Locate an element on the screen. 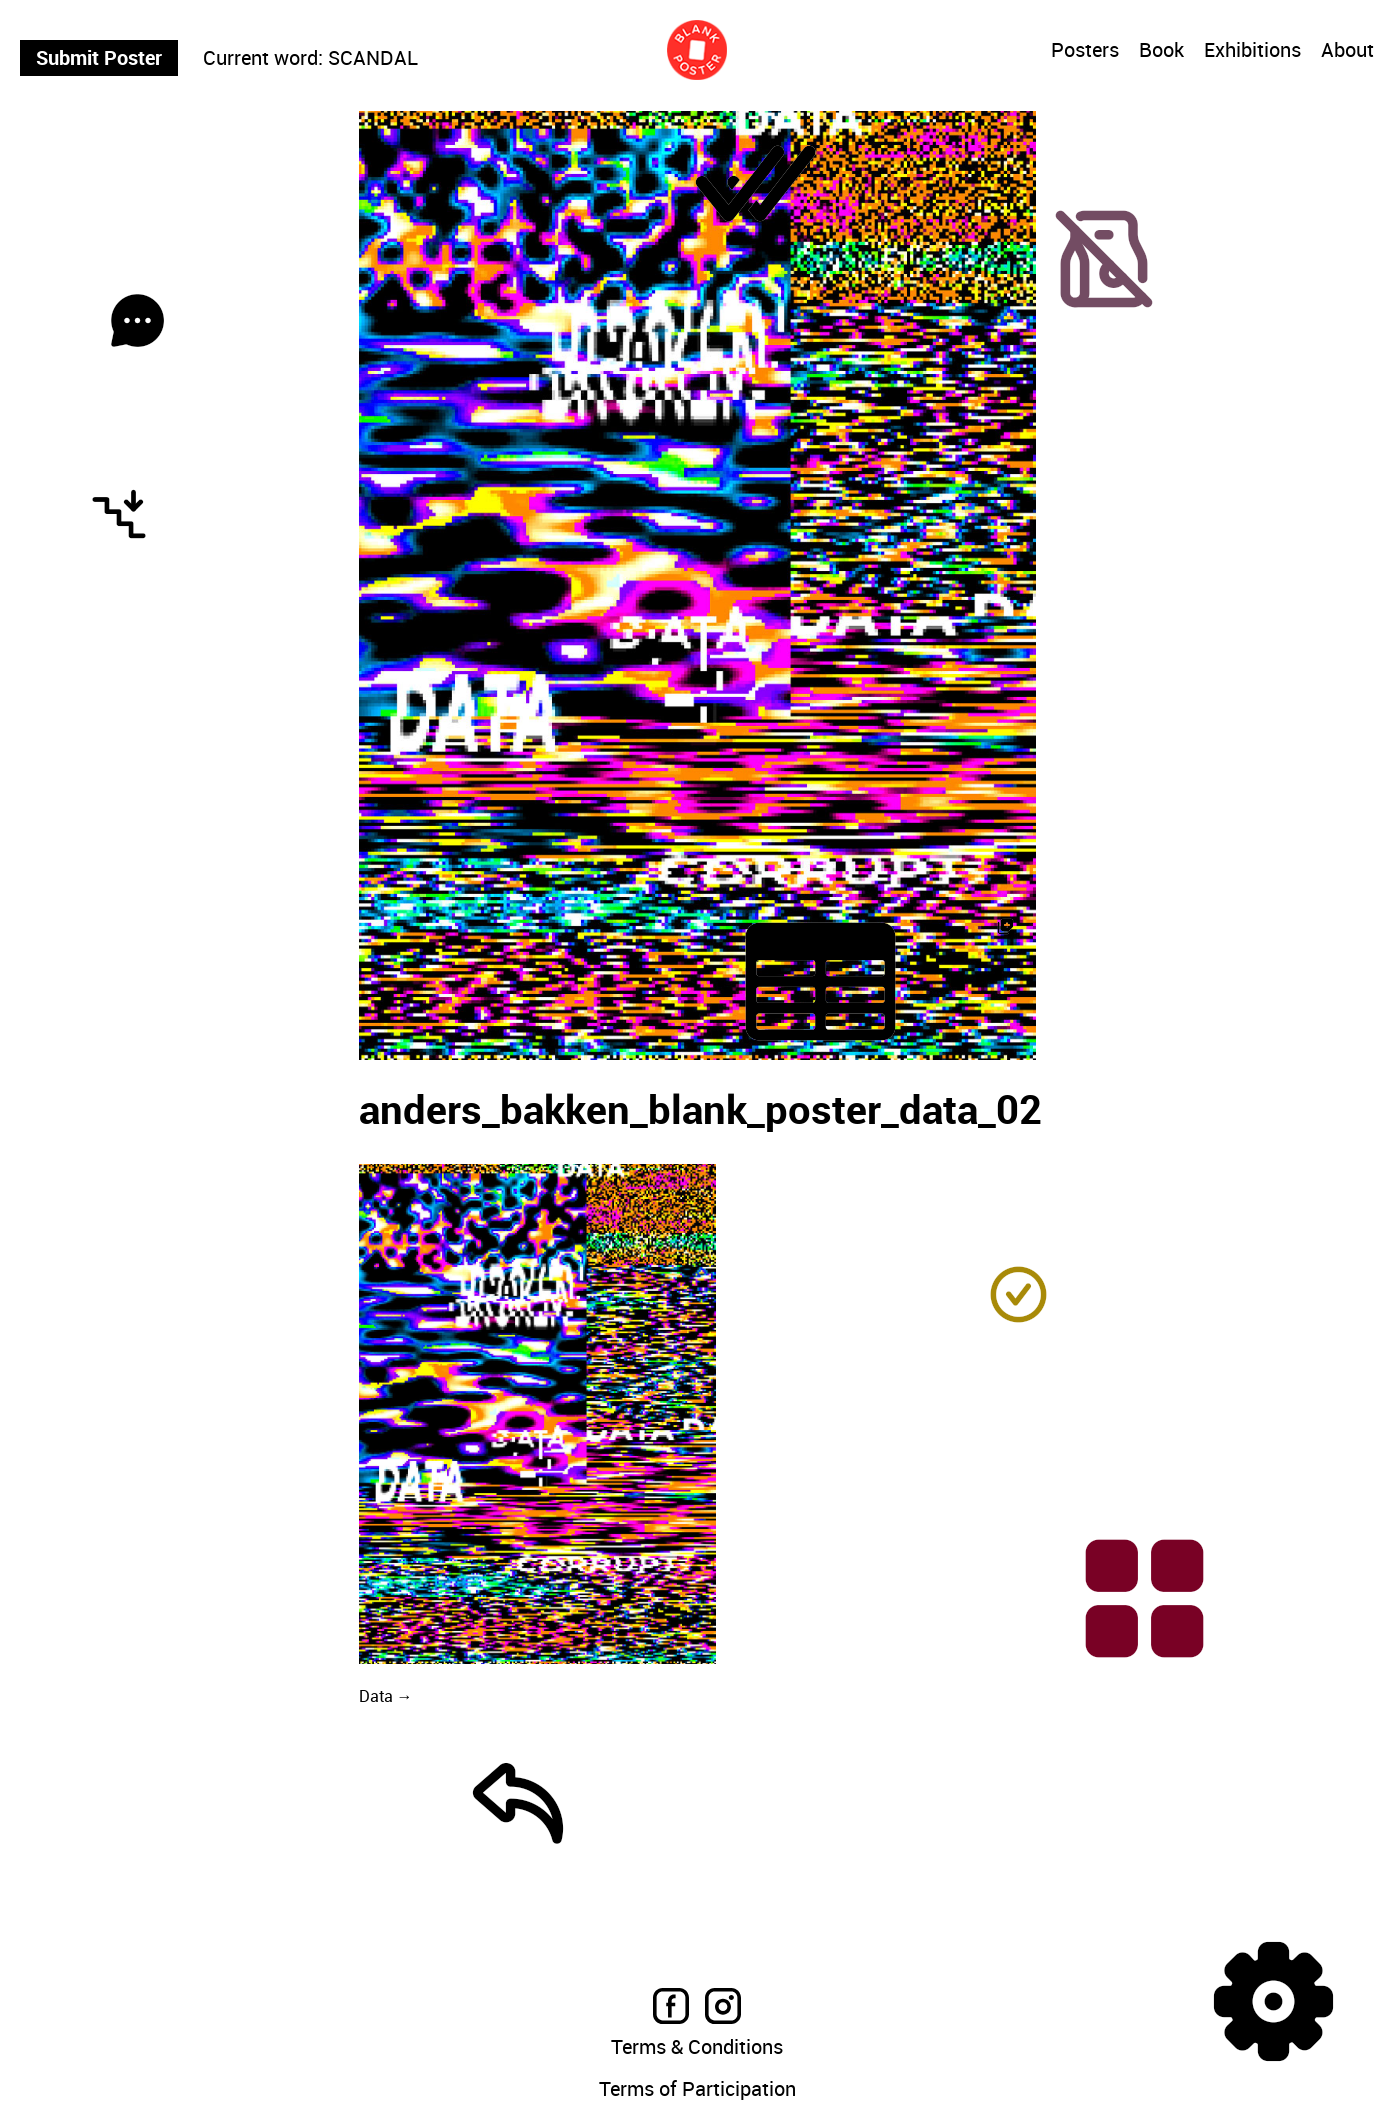 Image resolution: width=1394 pixels, height=2104 pixels. open messaging or chat is located at coordinates (137, 320).